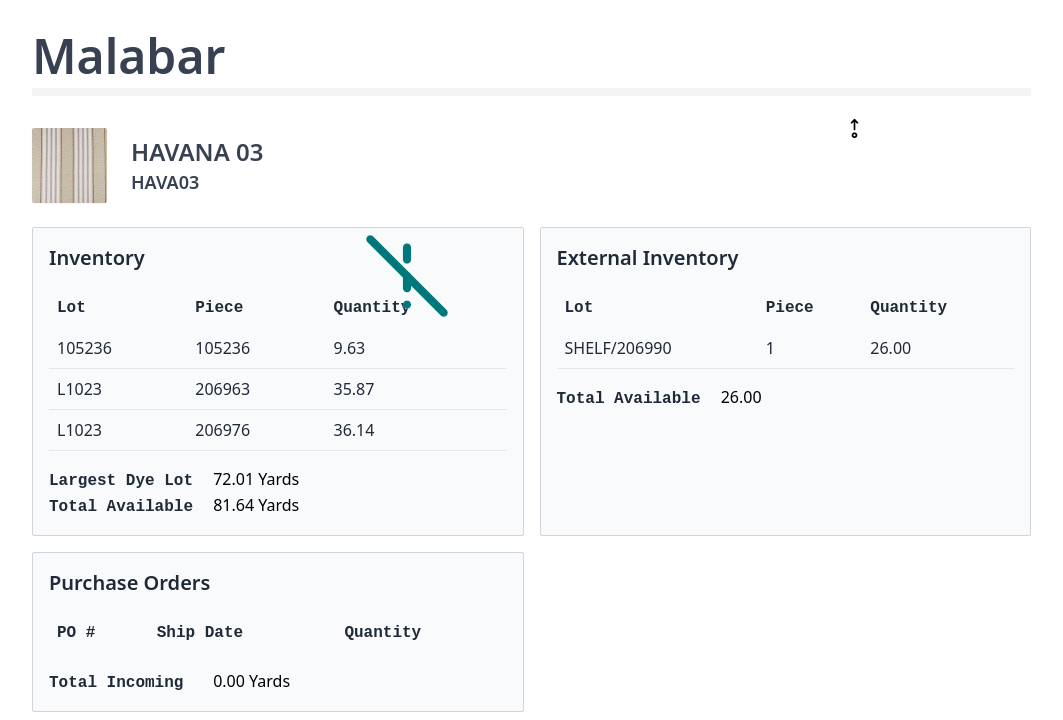 Image resolution: width=1063 pixels, height=720 pixels. I want to click on move item up in a list or sequence, so click(854, 128).